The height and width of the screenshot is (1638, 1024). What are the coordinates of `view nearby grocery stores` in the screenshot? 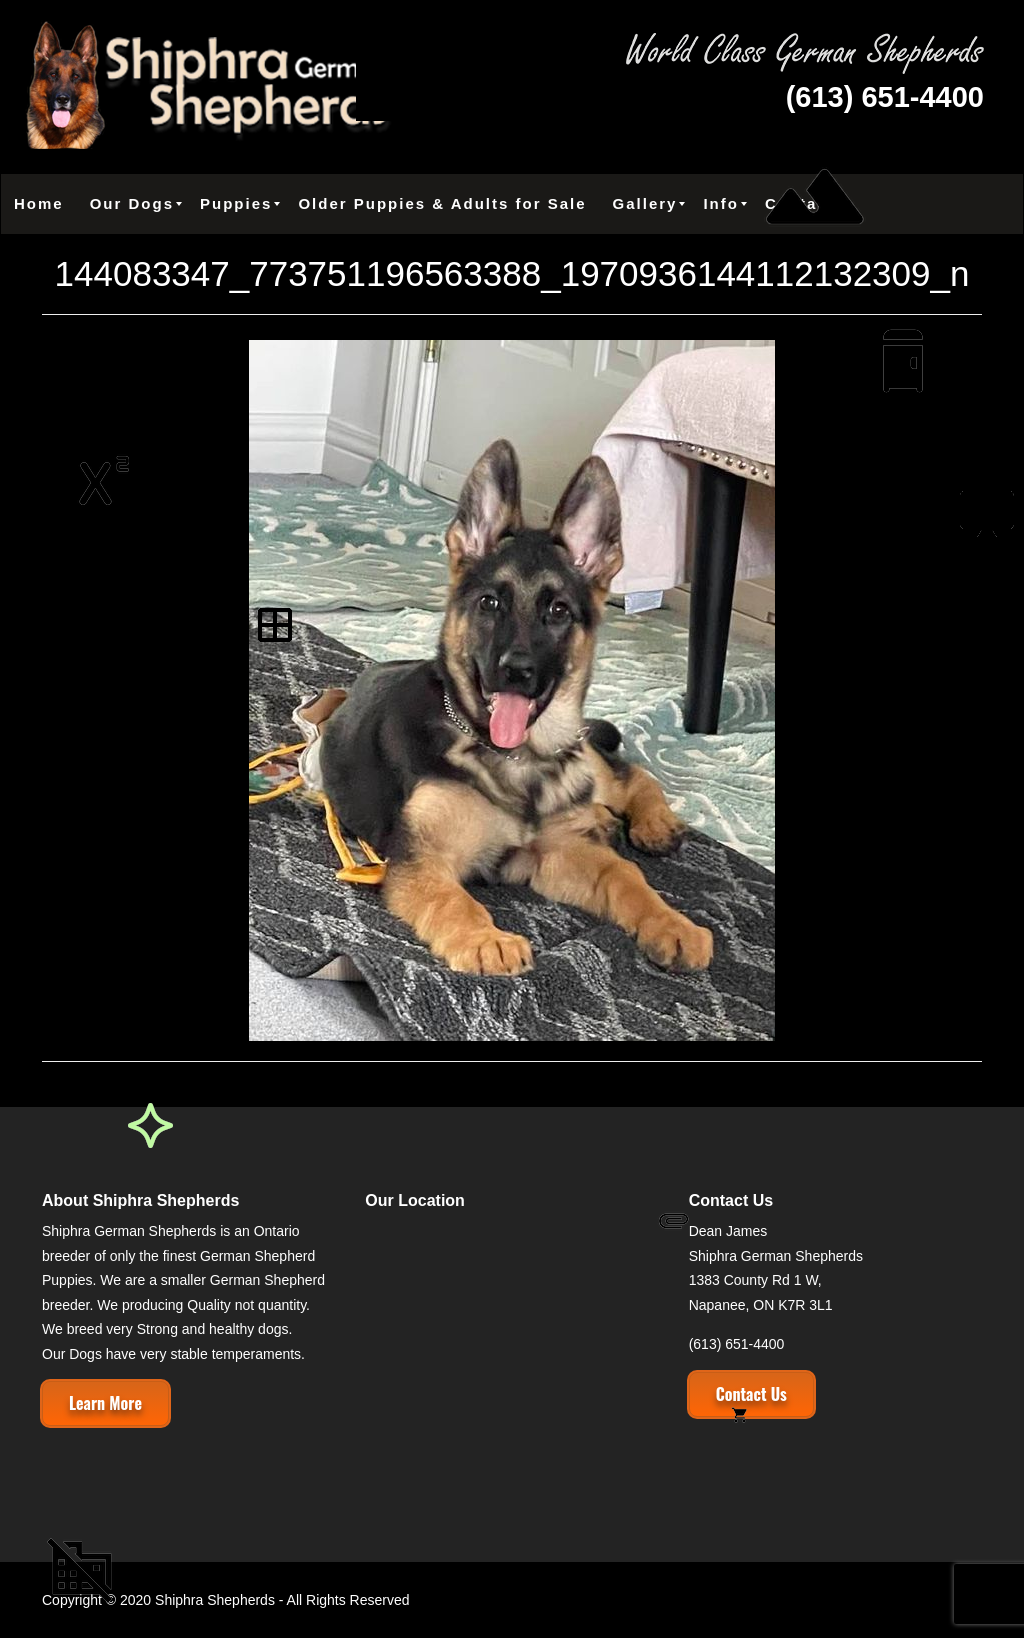 It's located at (740, 1415).